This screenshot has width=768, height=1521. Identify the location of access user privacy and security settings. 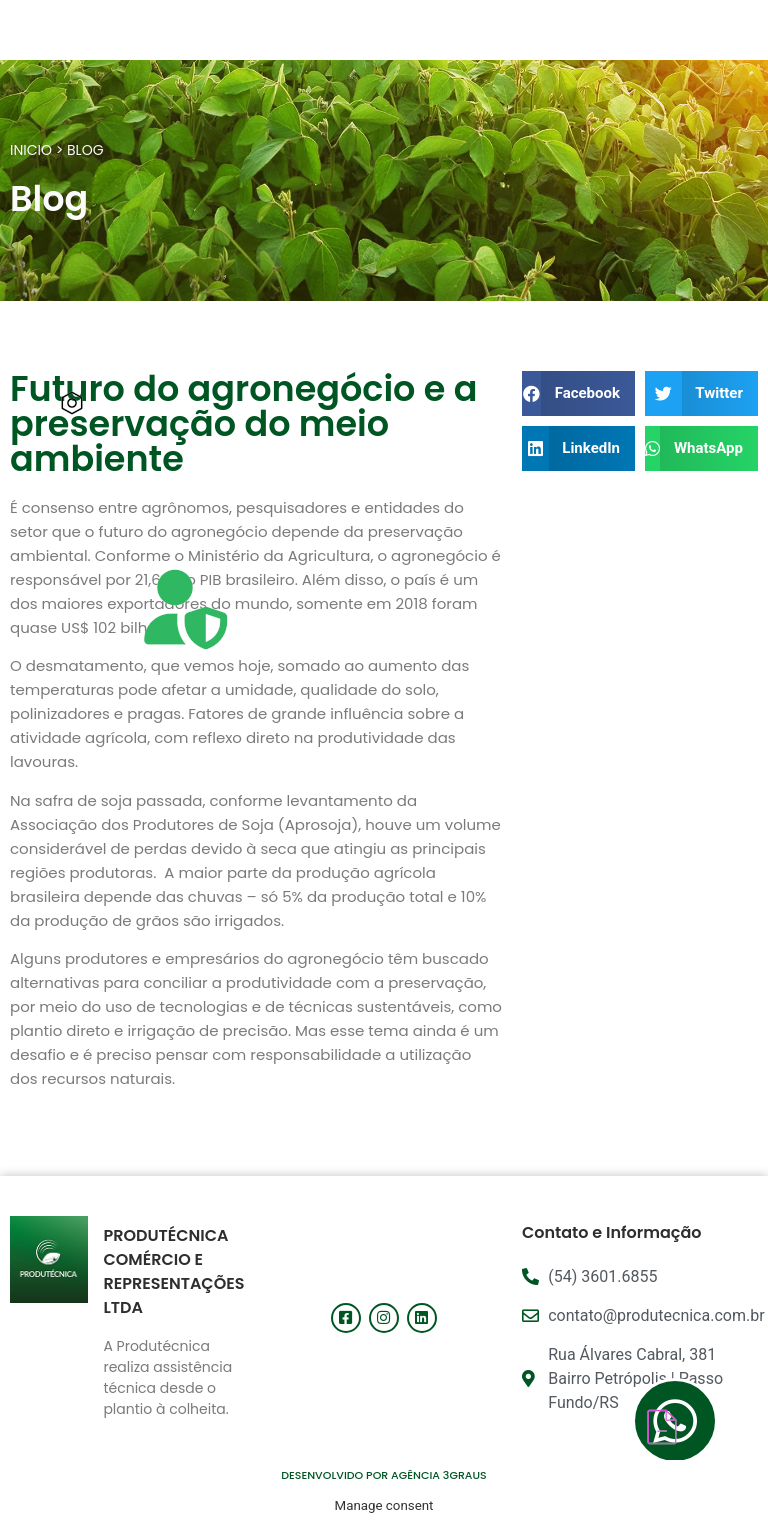
(184, 606).